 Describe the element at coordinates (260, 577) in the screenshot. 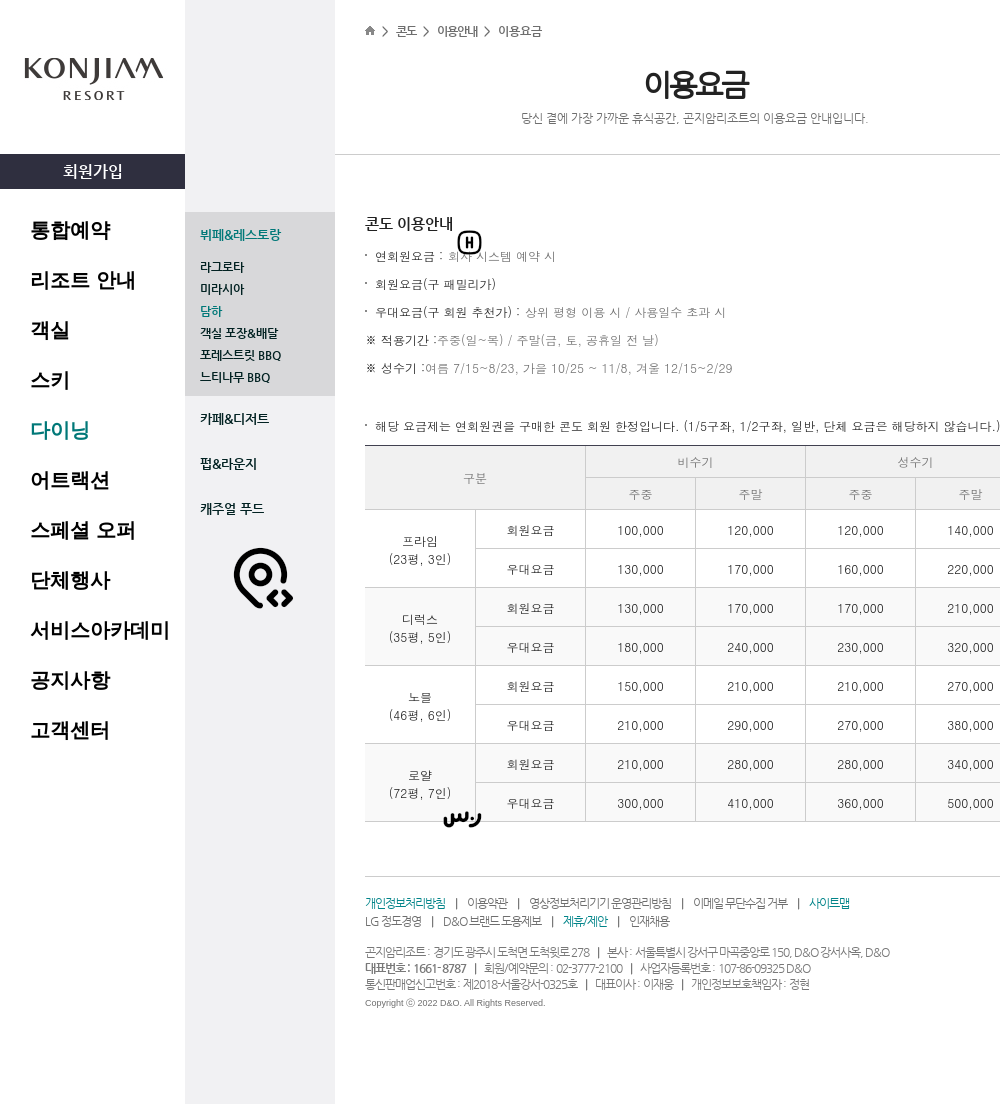

I see `access location-based code or coordinates` at that location.